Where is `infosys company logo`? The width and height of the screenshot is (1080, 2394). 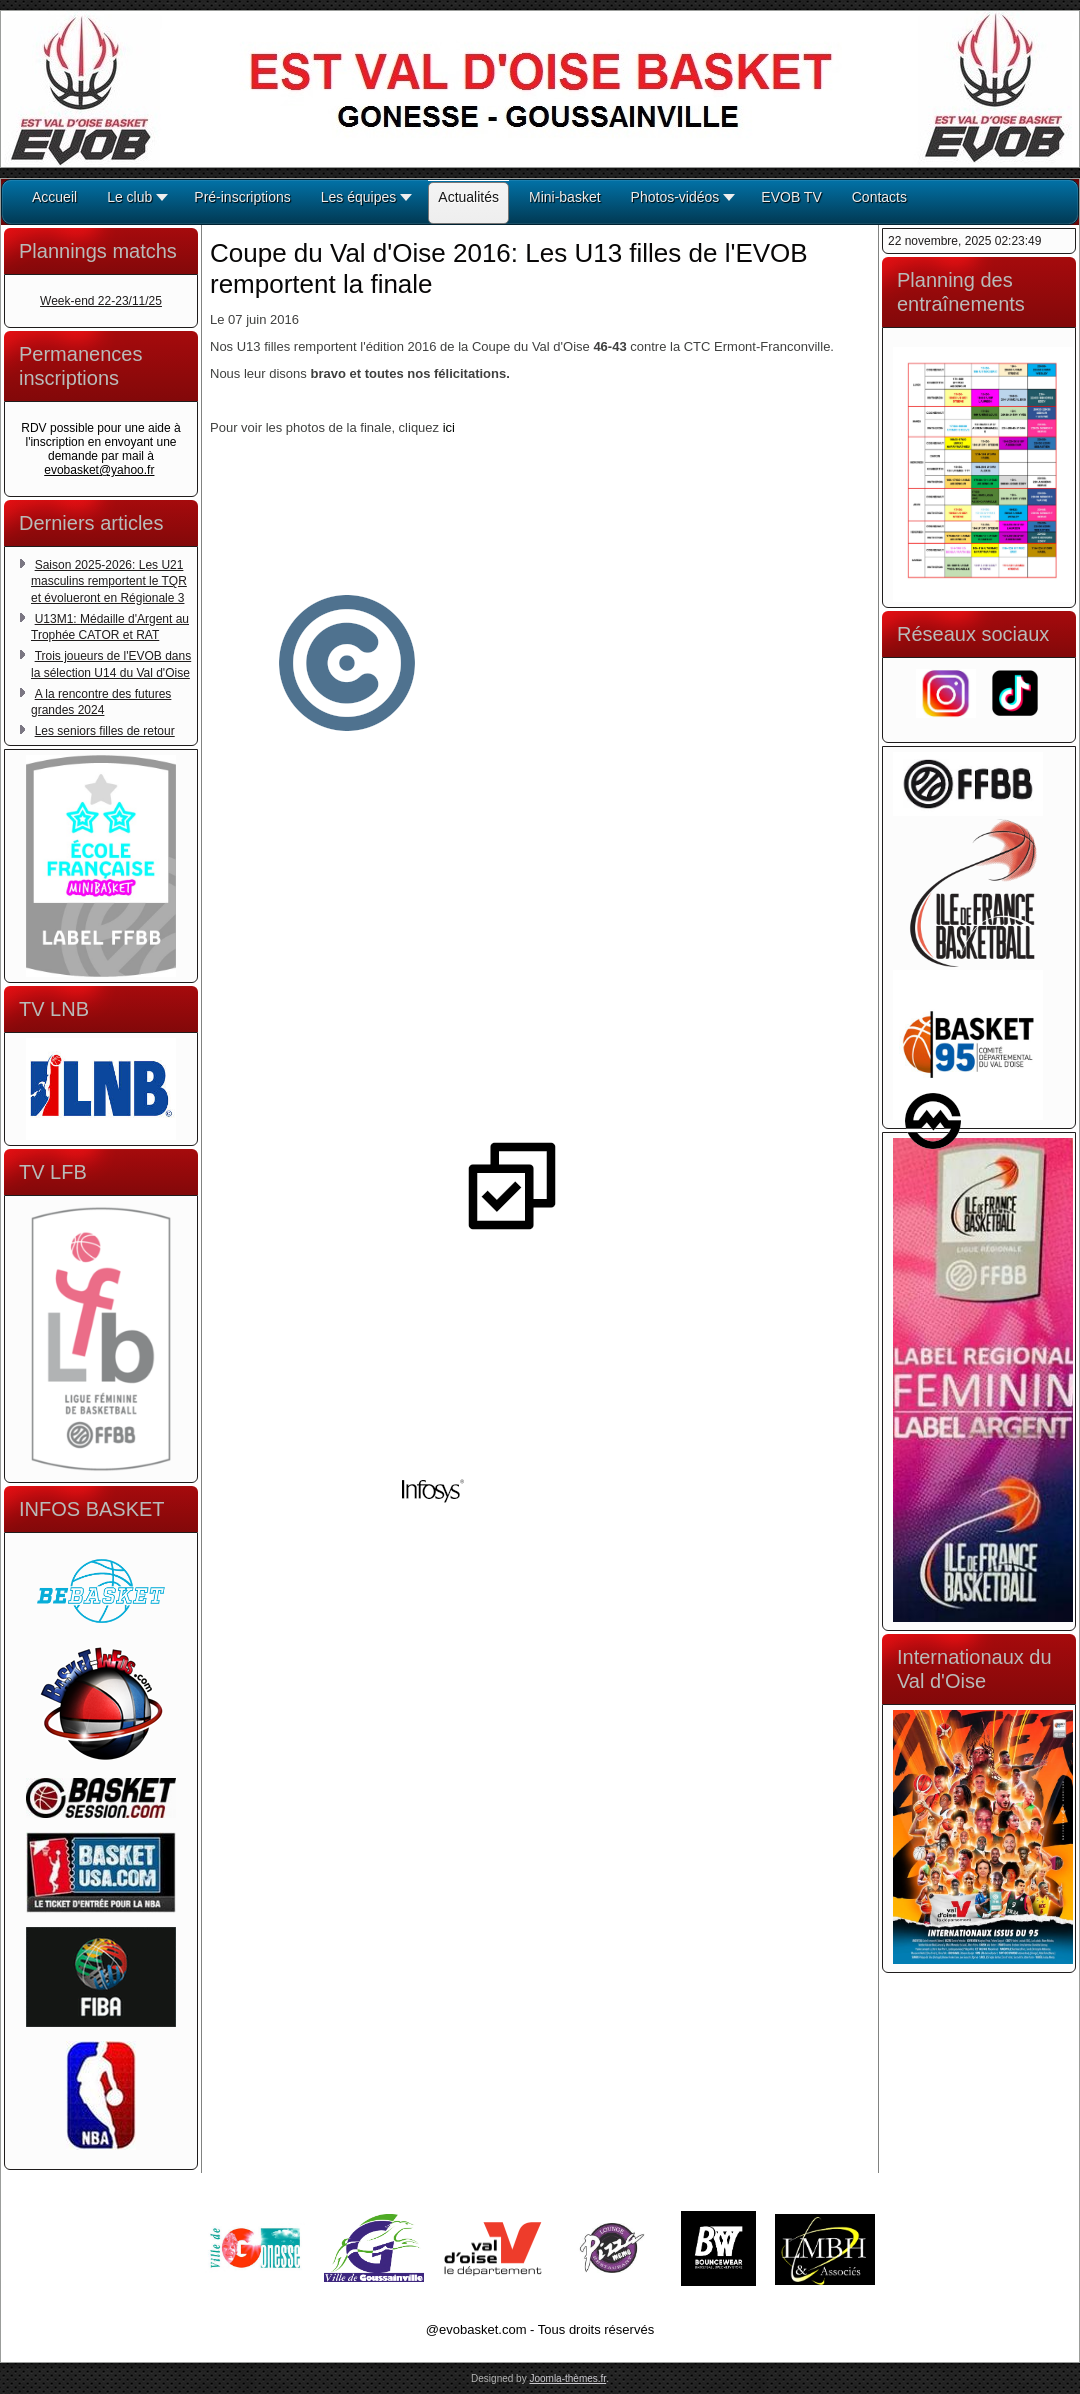 infosys company logo is located at coordinates (433, 1491).